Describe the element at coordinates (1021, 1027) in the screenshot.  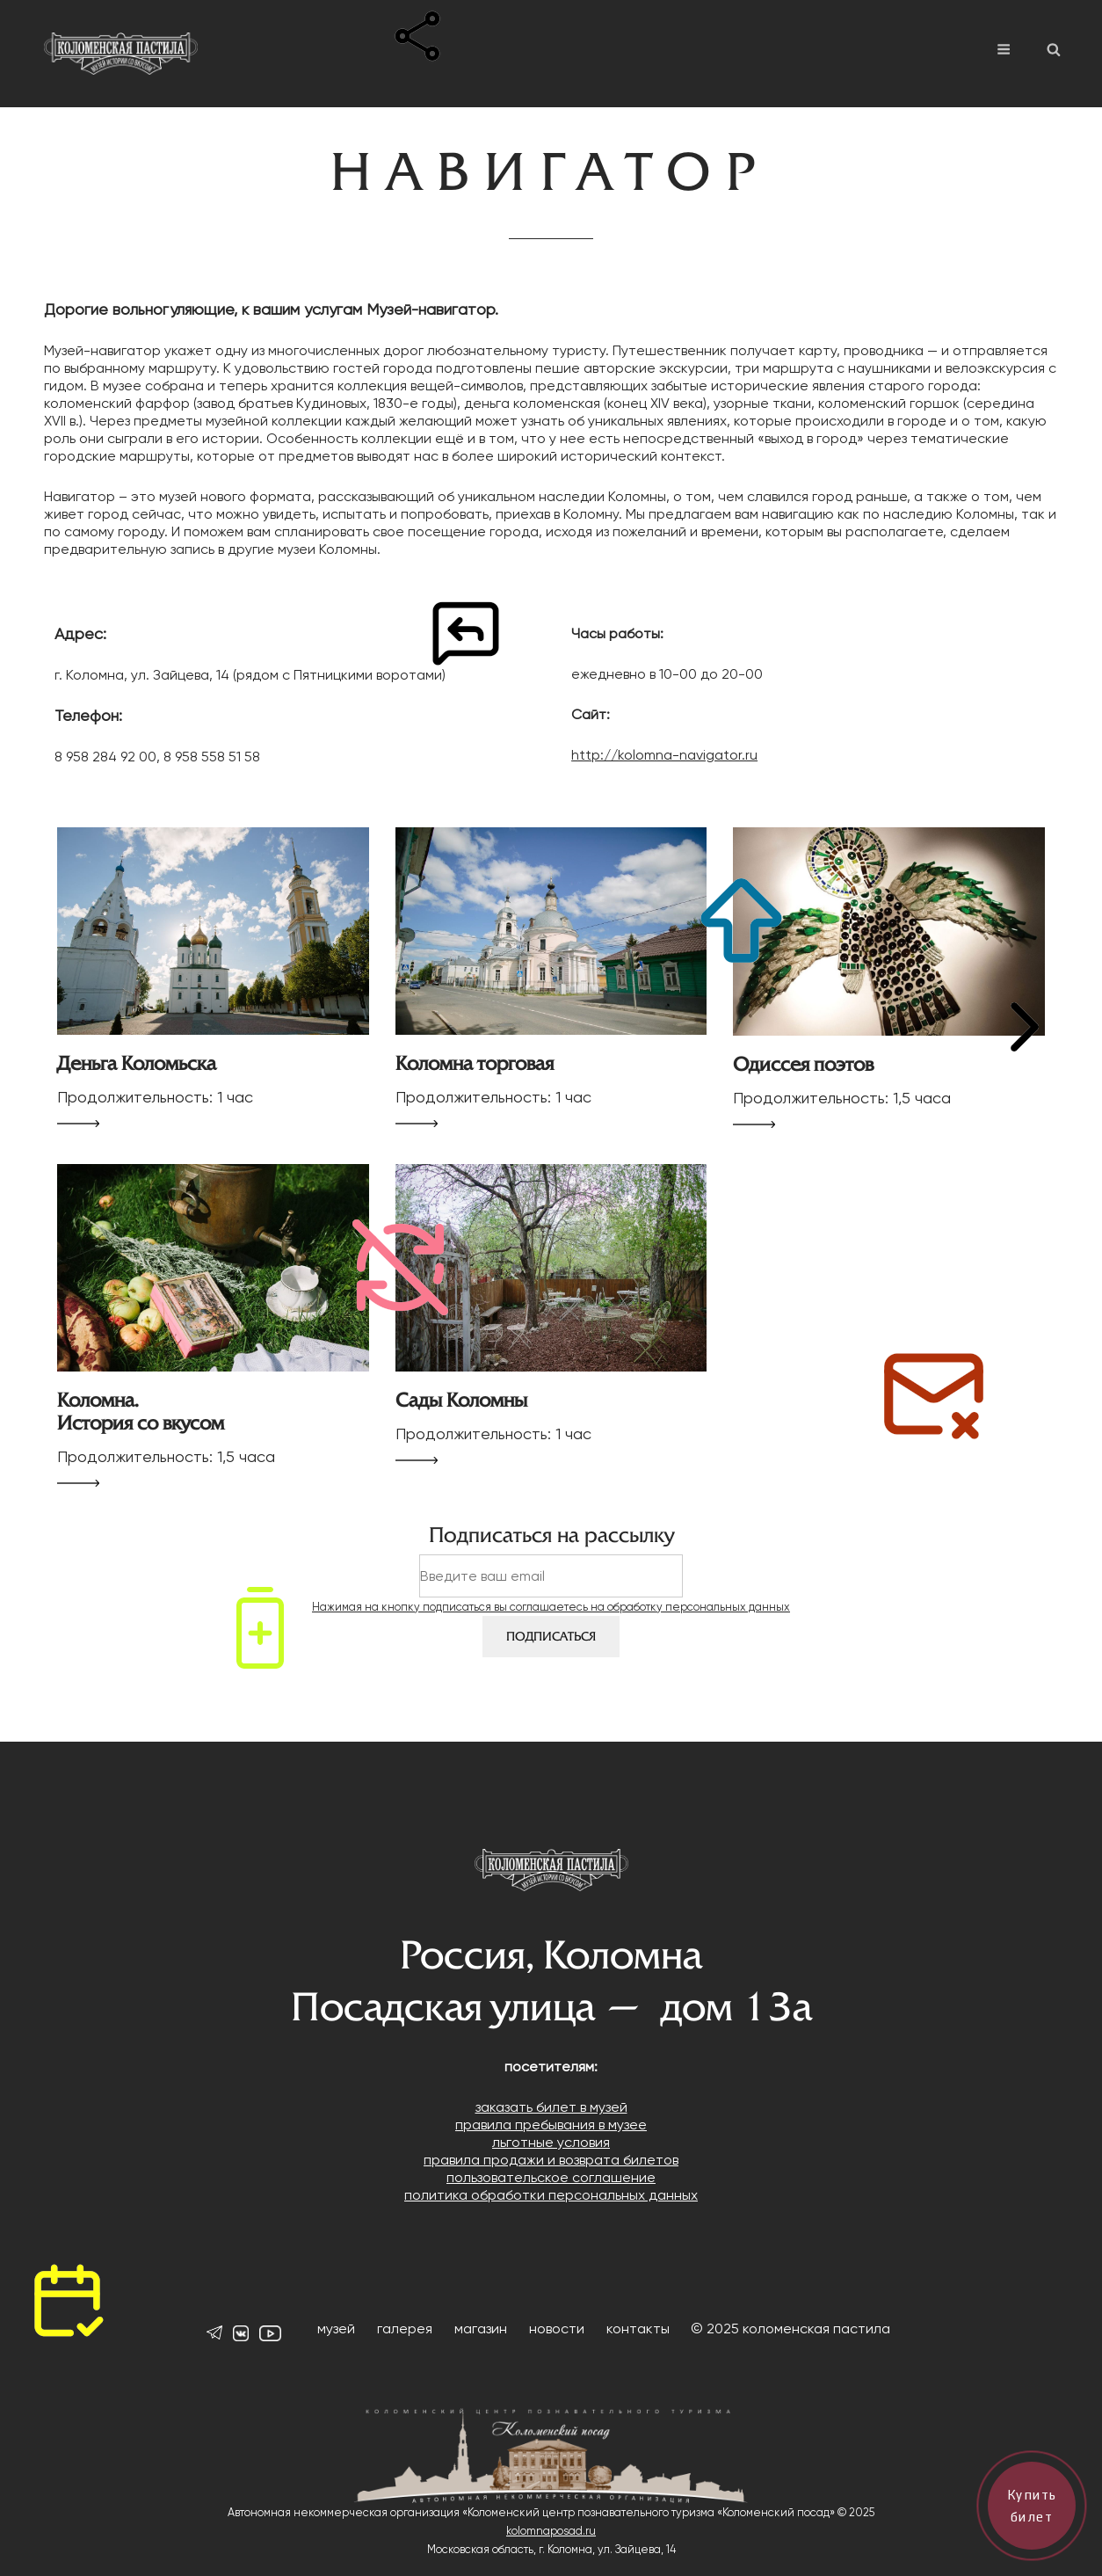
I see `navigate to the next item or screen` at that location.